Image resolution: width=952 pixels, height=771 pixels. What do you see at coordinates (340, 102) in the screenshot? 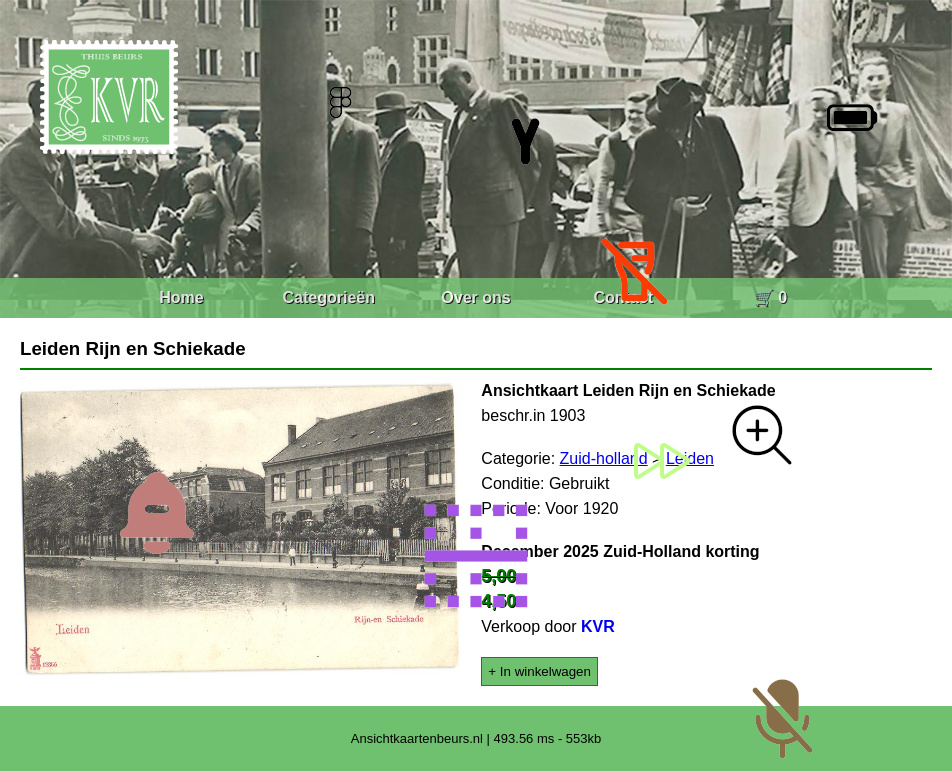
I see `open Figma design file` at bounding box center [340, 102].